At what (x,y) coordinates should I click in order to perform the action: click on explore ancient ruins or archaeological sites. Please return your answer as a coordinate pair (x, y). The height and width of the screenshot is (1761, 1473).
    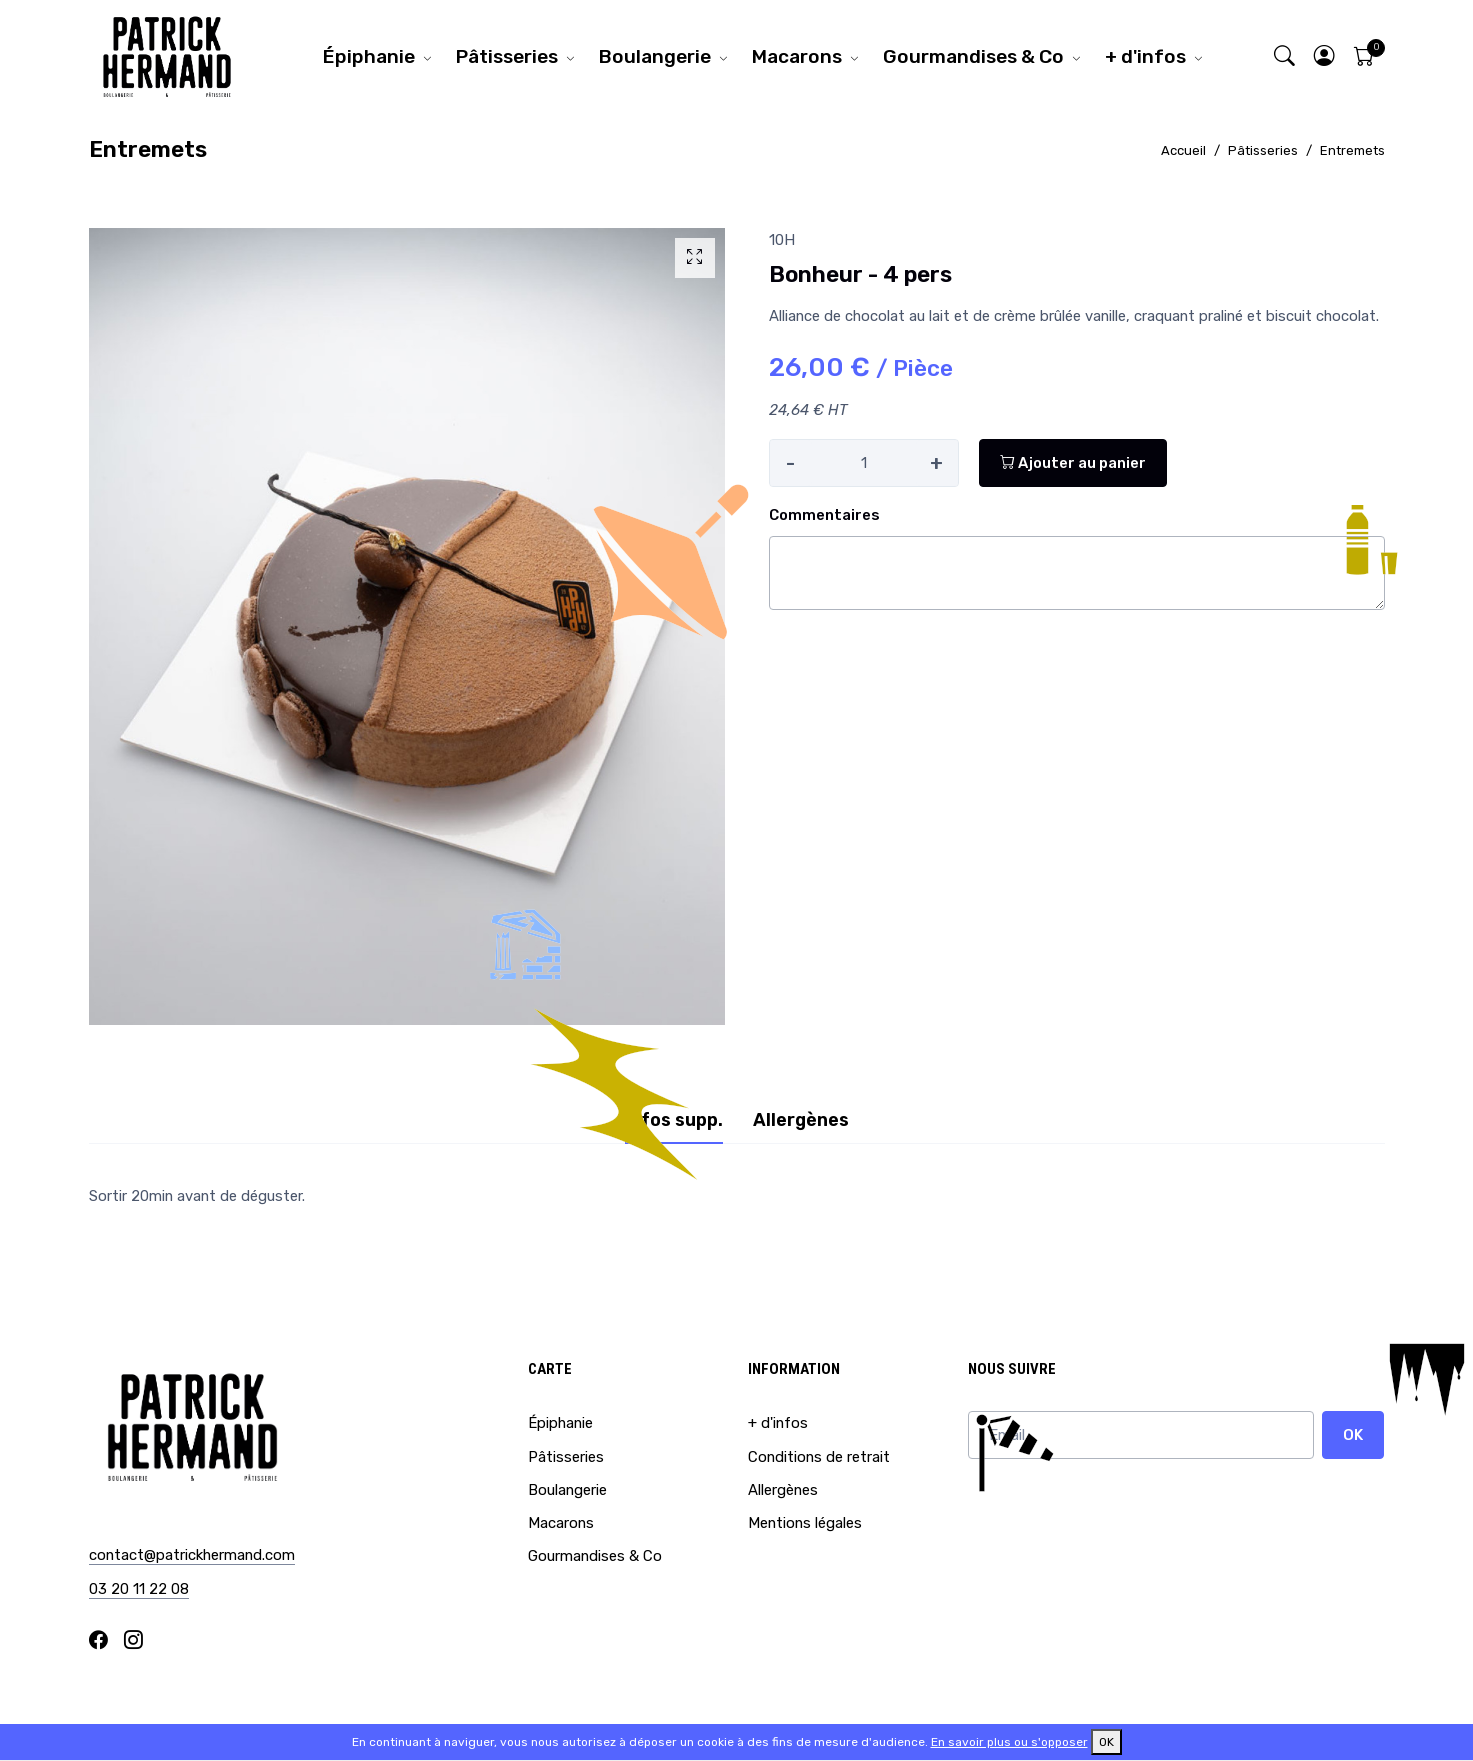
    Looking at the image, I should click on (525, 945).